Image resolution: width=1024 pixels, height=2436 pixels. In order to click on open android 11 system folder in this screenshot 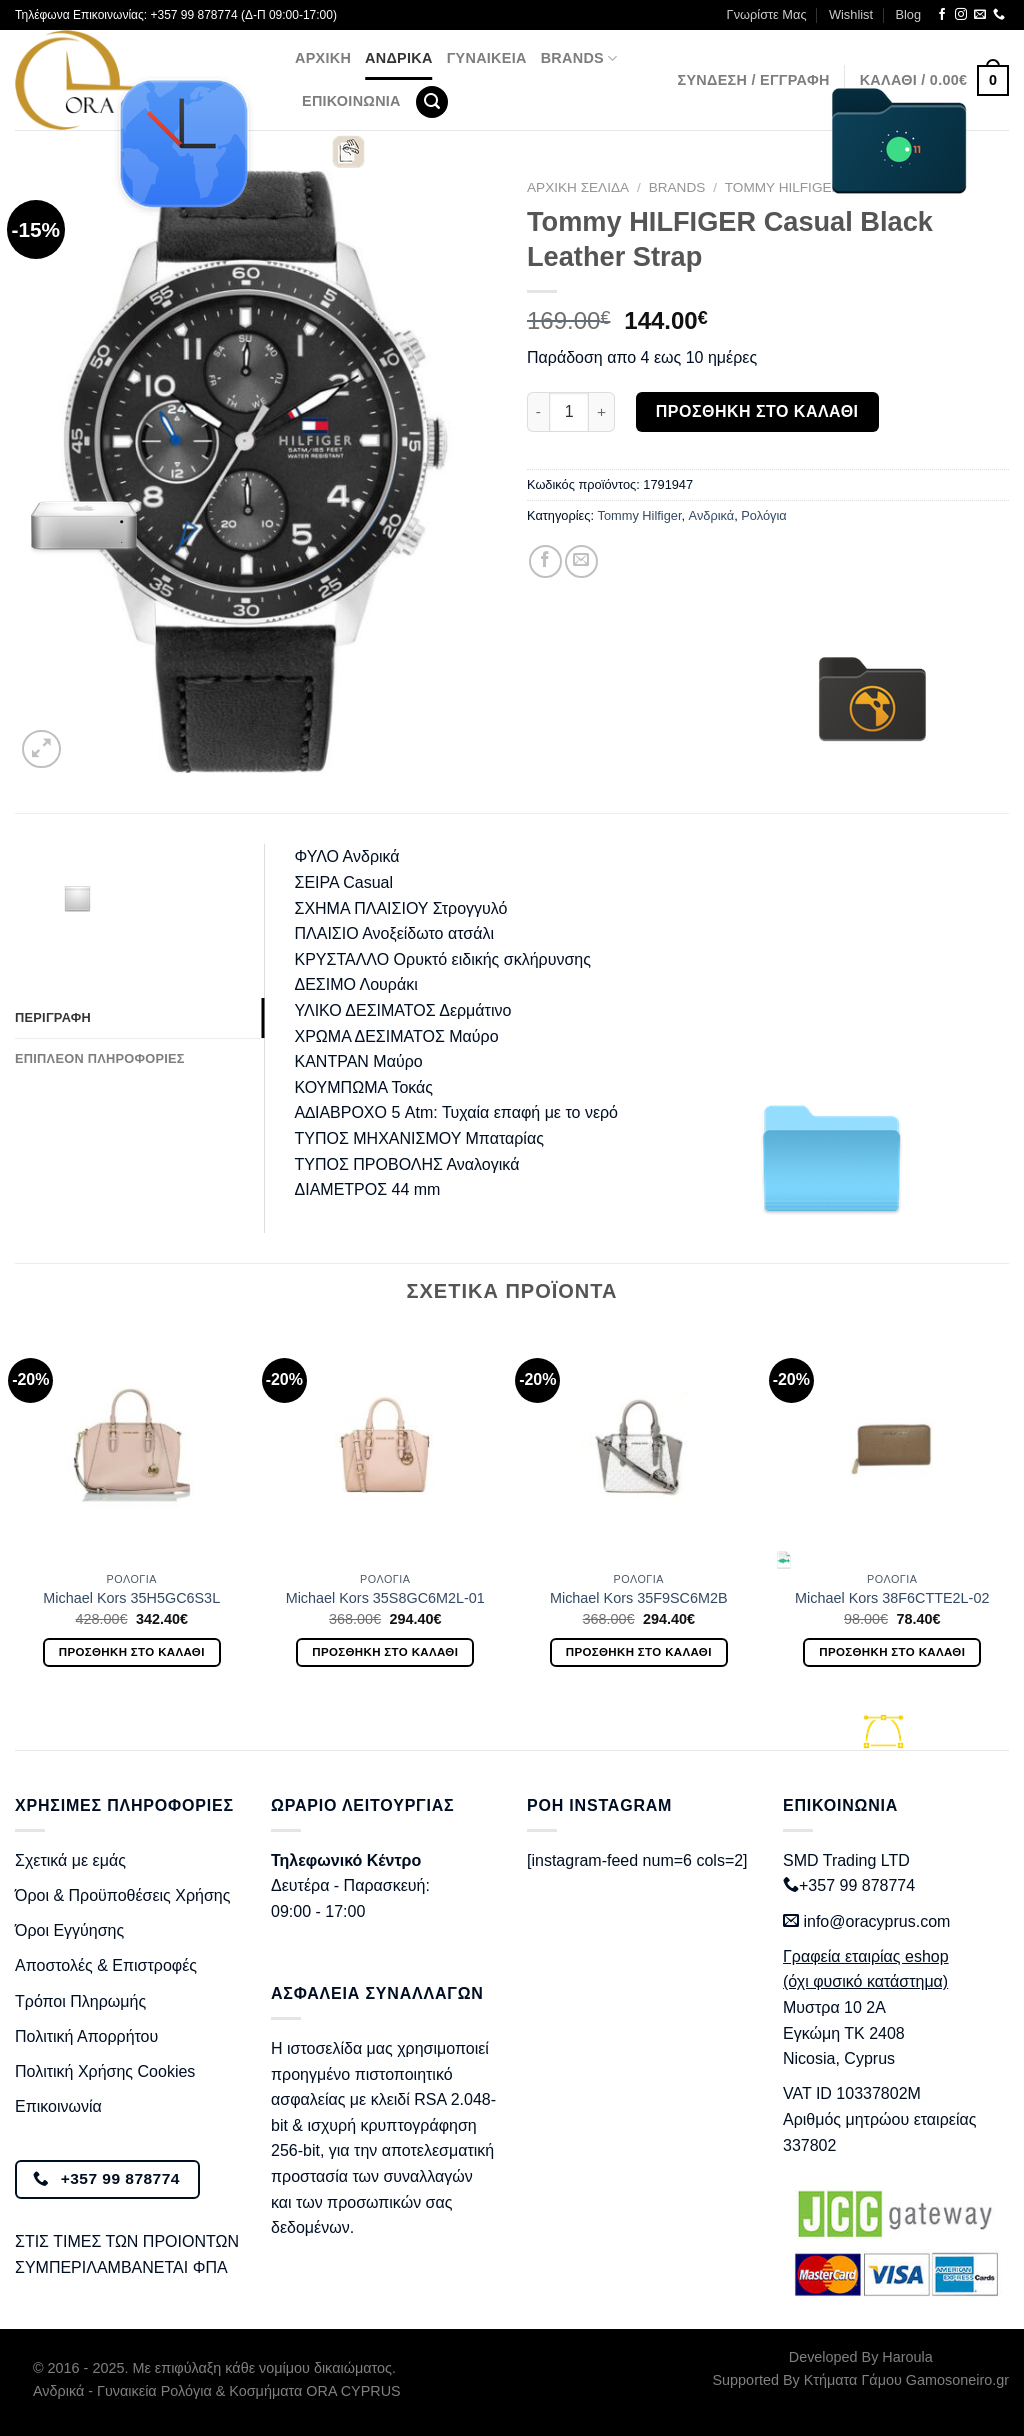, I will do `click(898, 144)`.